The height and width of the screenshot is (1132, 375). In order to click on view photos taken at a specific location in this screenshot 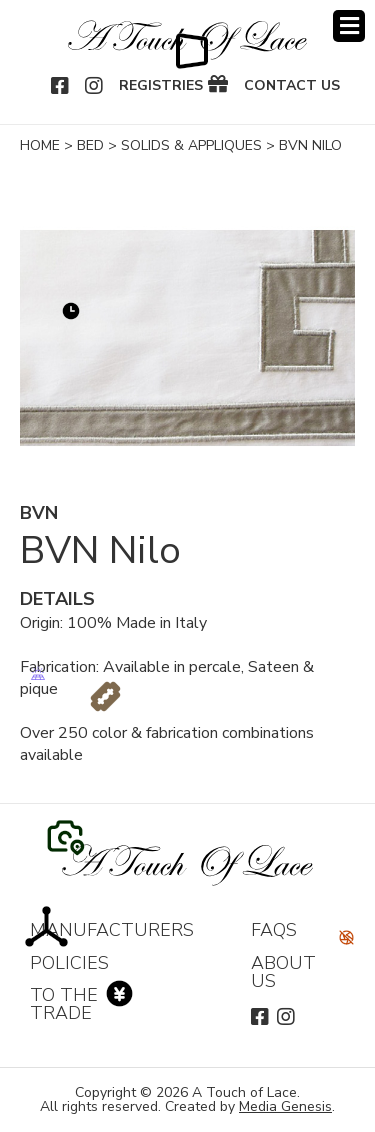, I will do `click(65, 836)`.